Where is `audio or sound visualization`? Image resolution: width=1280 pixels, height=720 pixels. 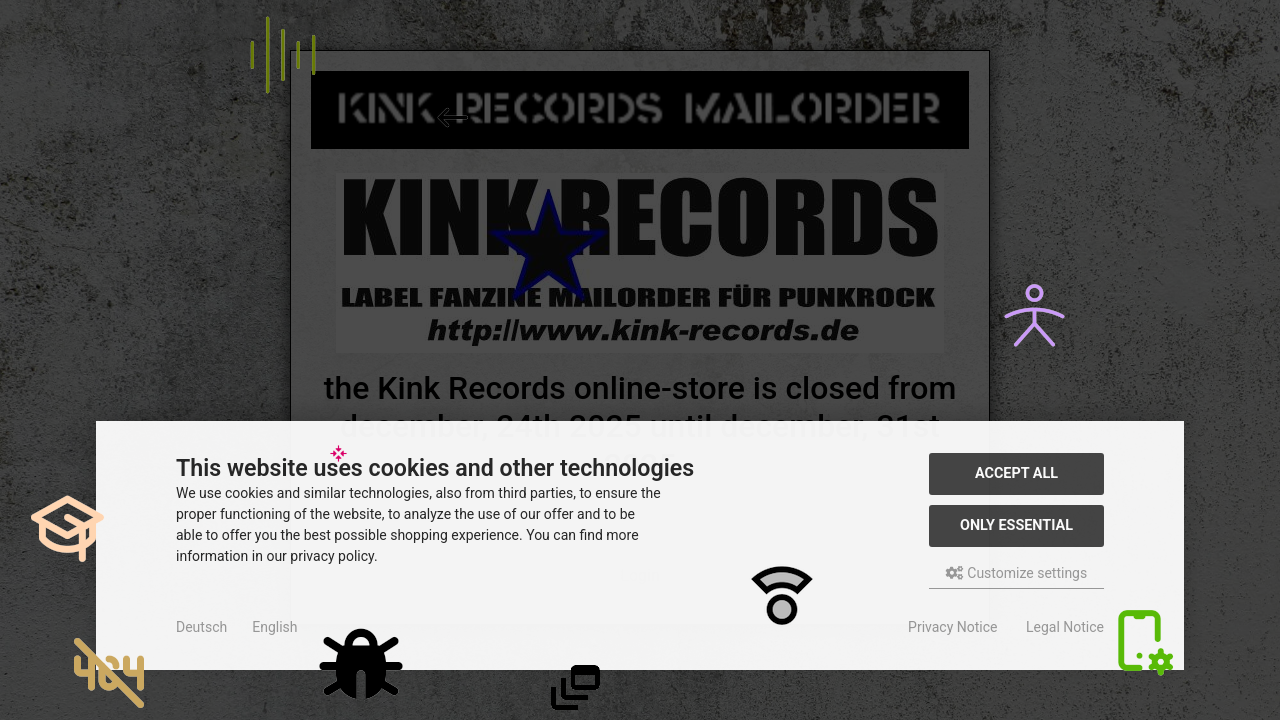 audio or sound visualization is located at coordinates (283, 55).